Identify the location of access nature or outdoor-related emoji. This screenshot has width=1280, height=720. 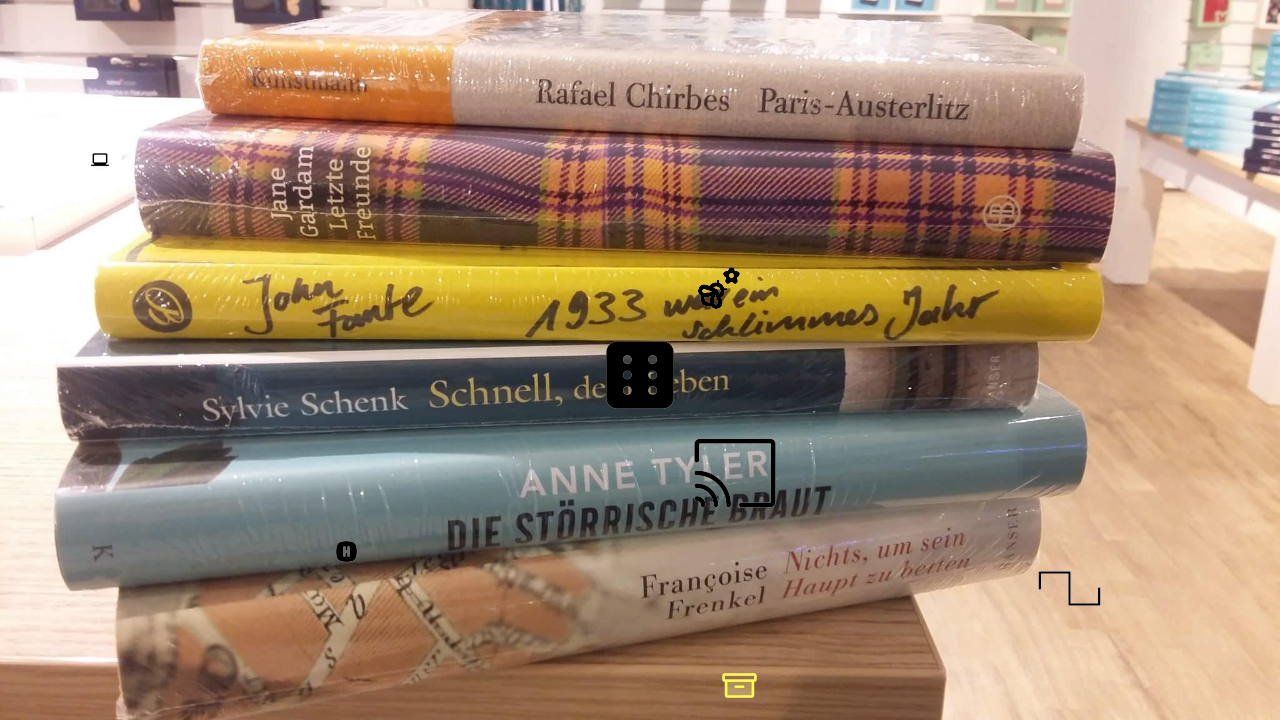
(719, 288).